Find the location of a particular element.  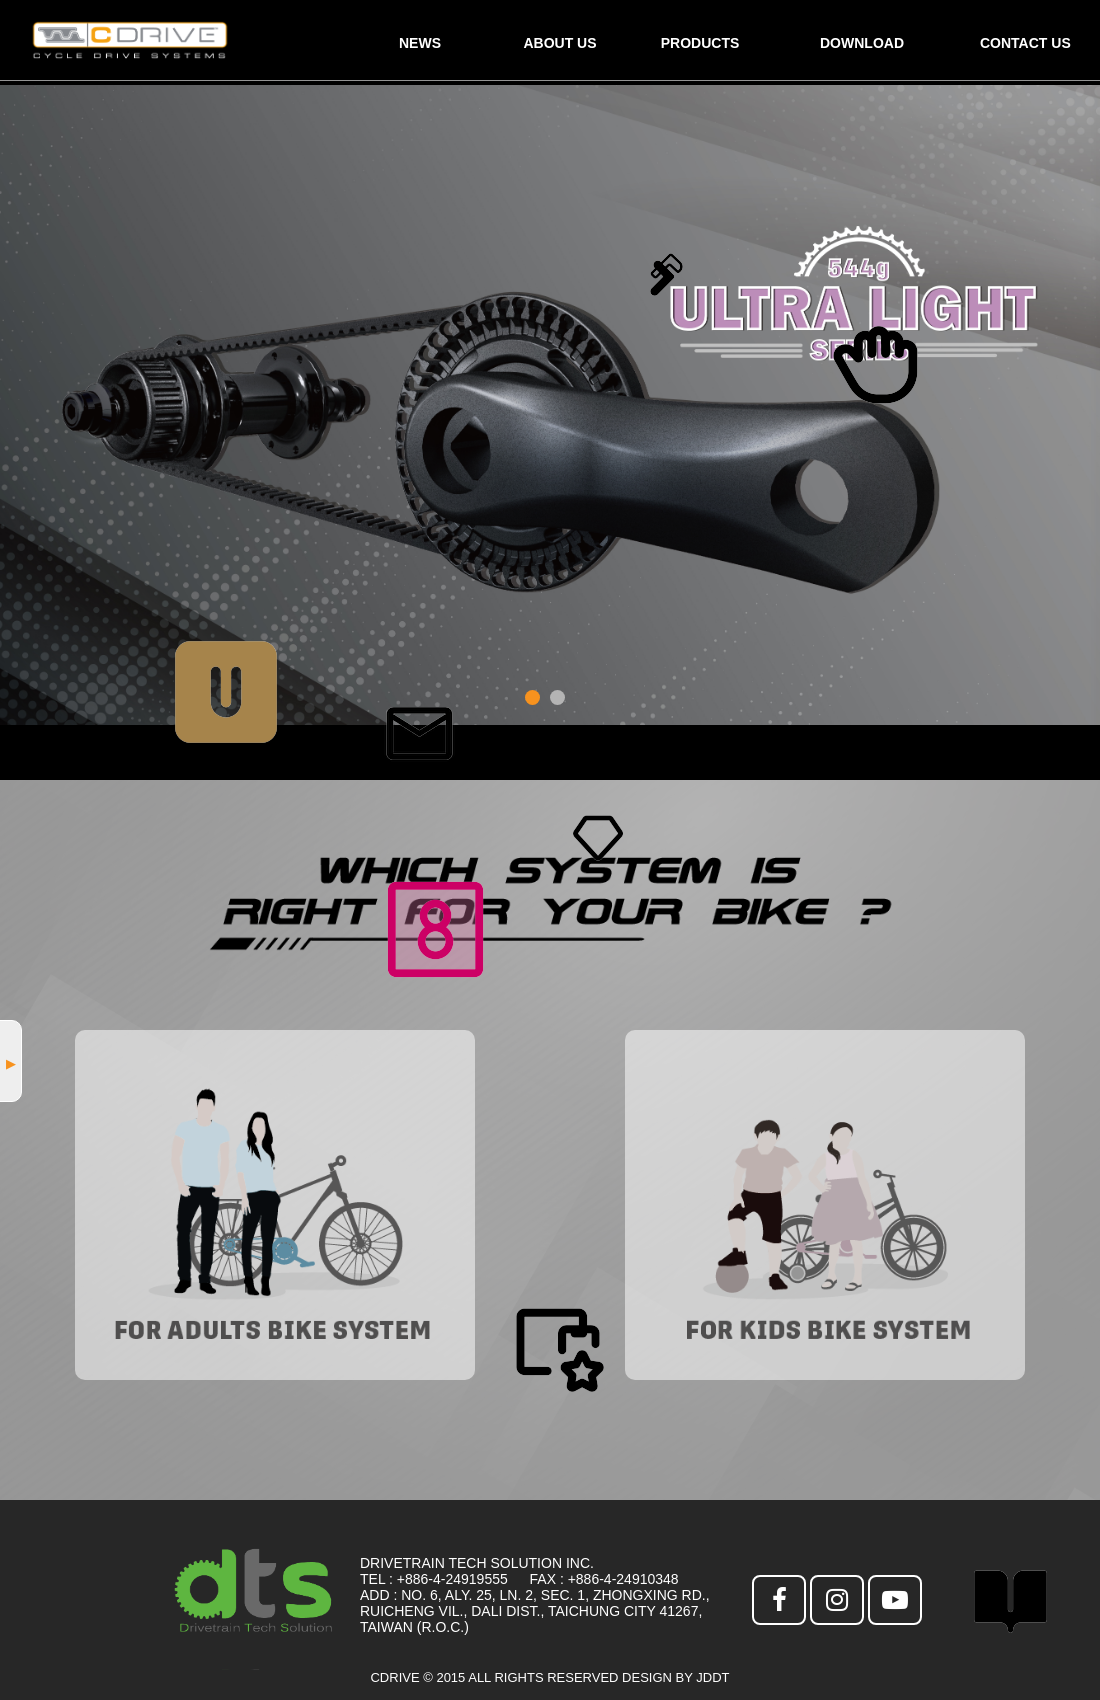

indicates an item or option starting with the letter U is located at coordinates (226, 692).